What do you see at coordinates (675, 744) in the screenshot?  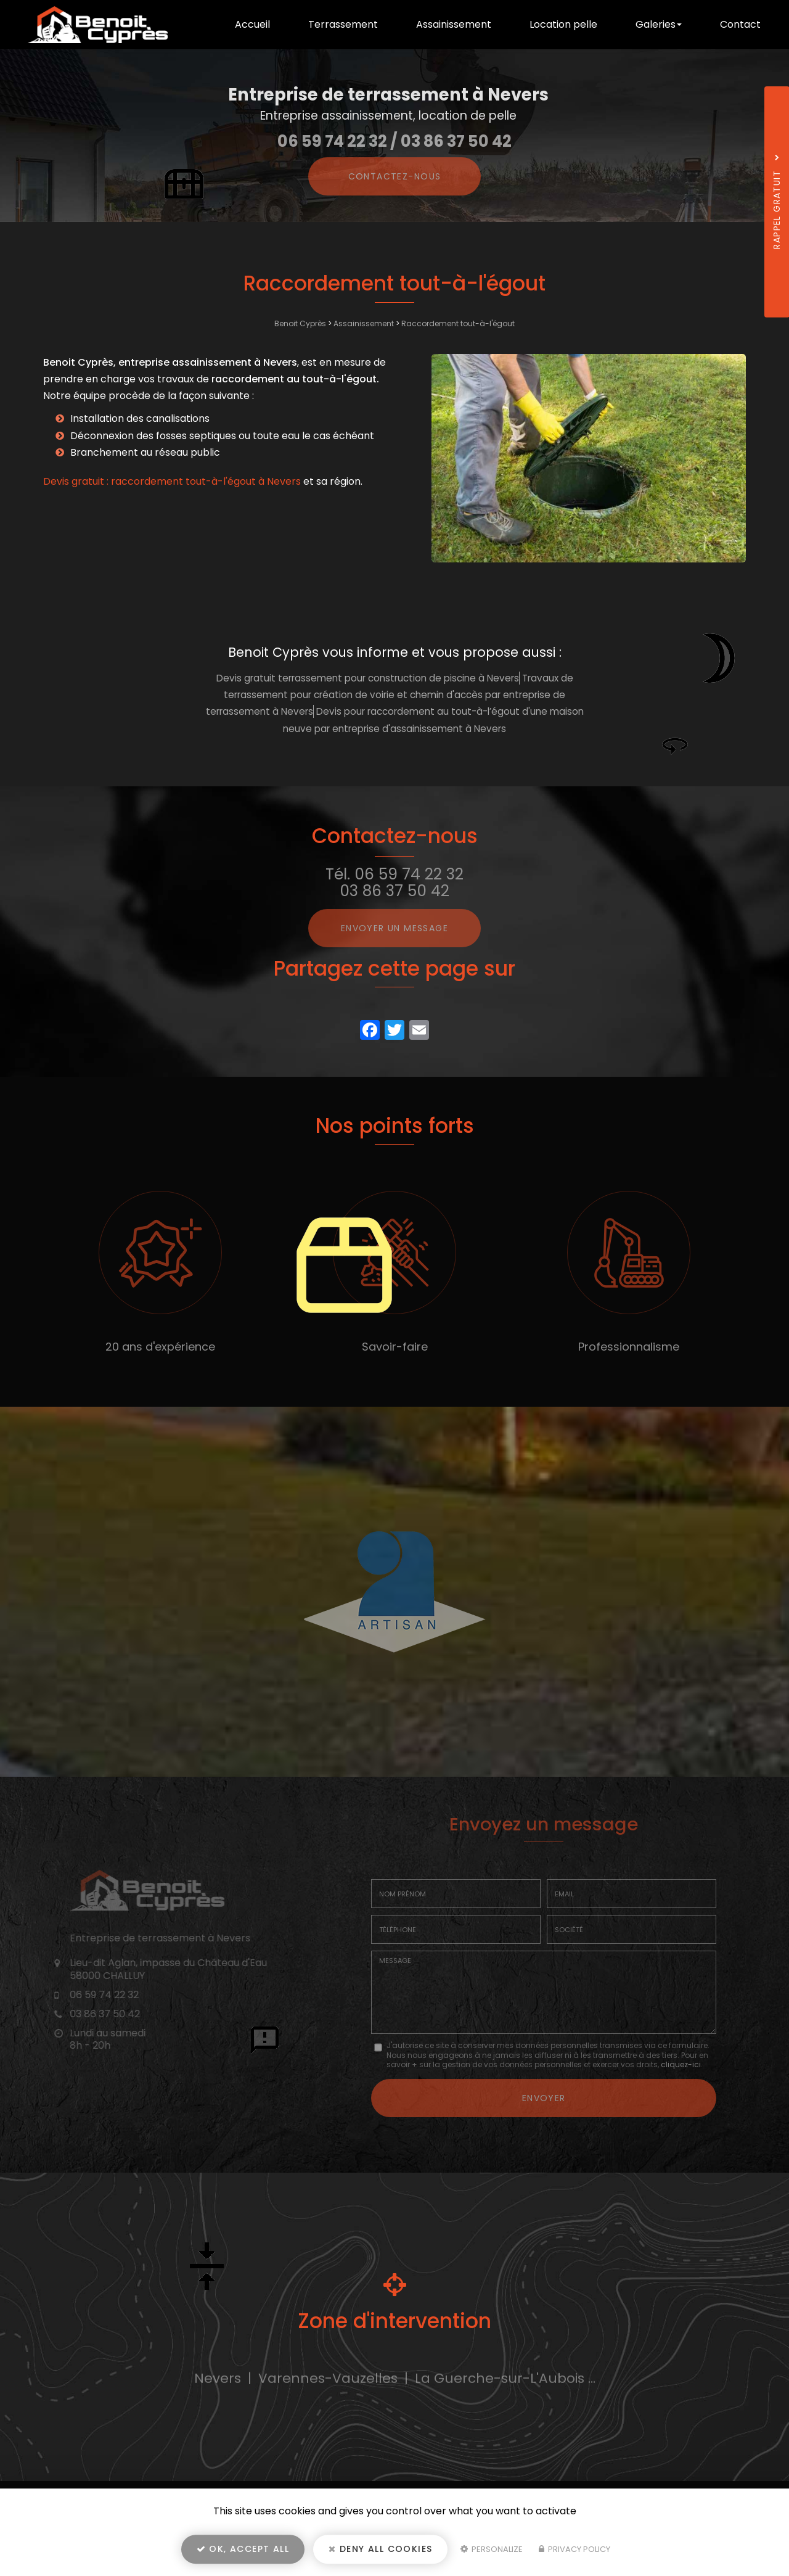 I see `view 360-degree panorama or image` at bounding box center [675, 744].